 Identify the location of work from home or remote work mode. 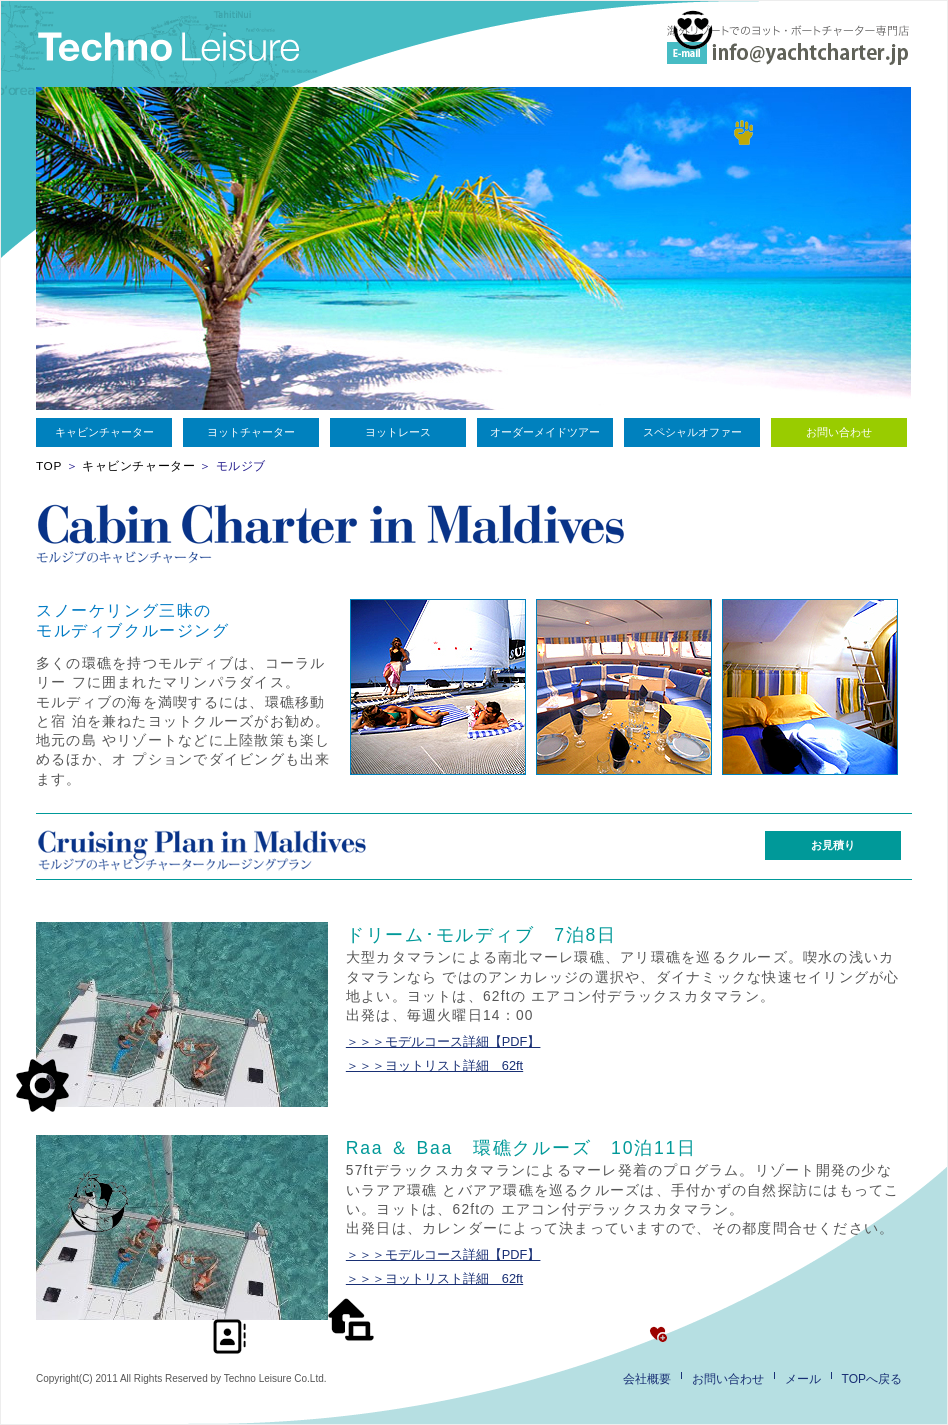
(351, 1319).